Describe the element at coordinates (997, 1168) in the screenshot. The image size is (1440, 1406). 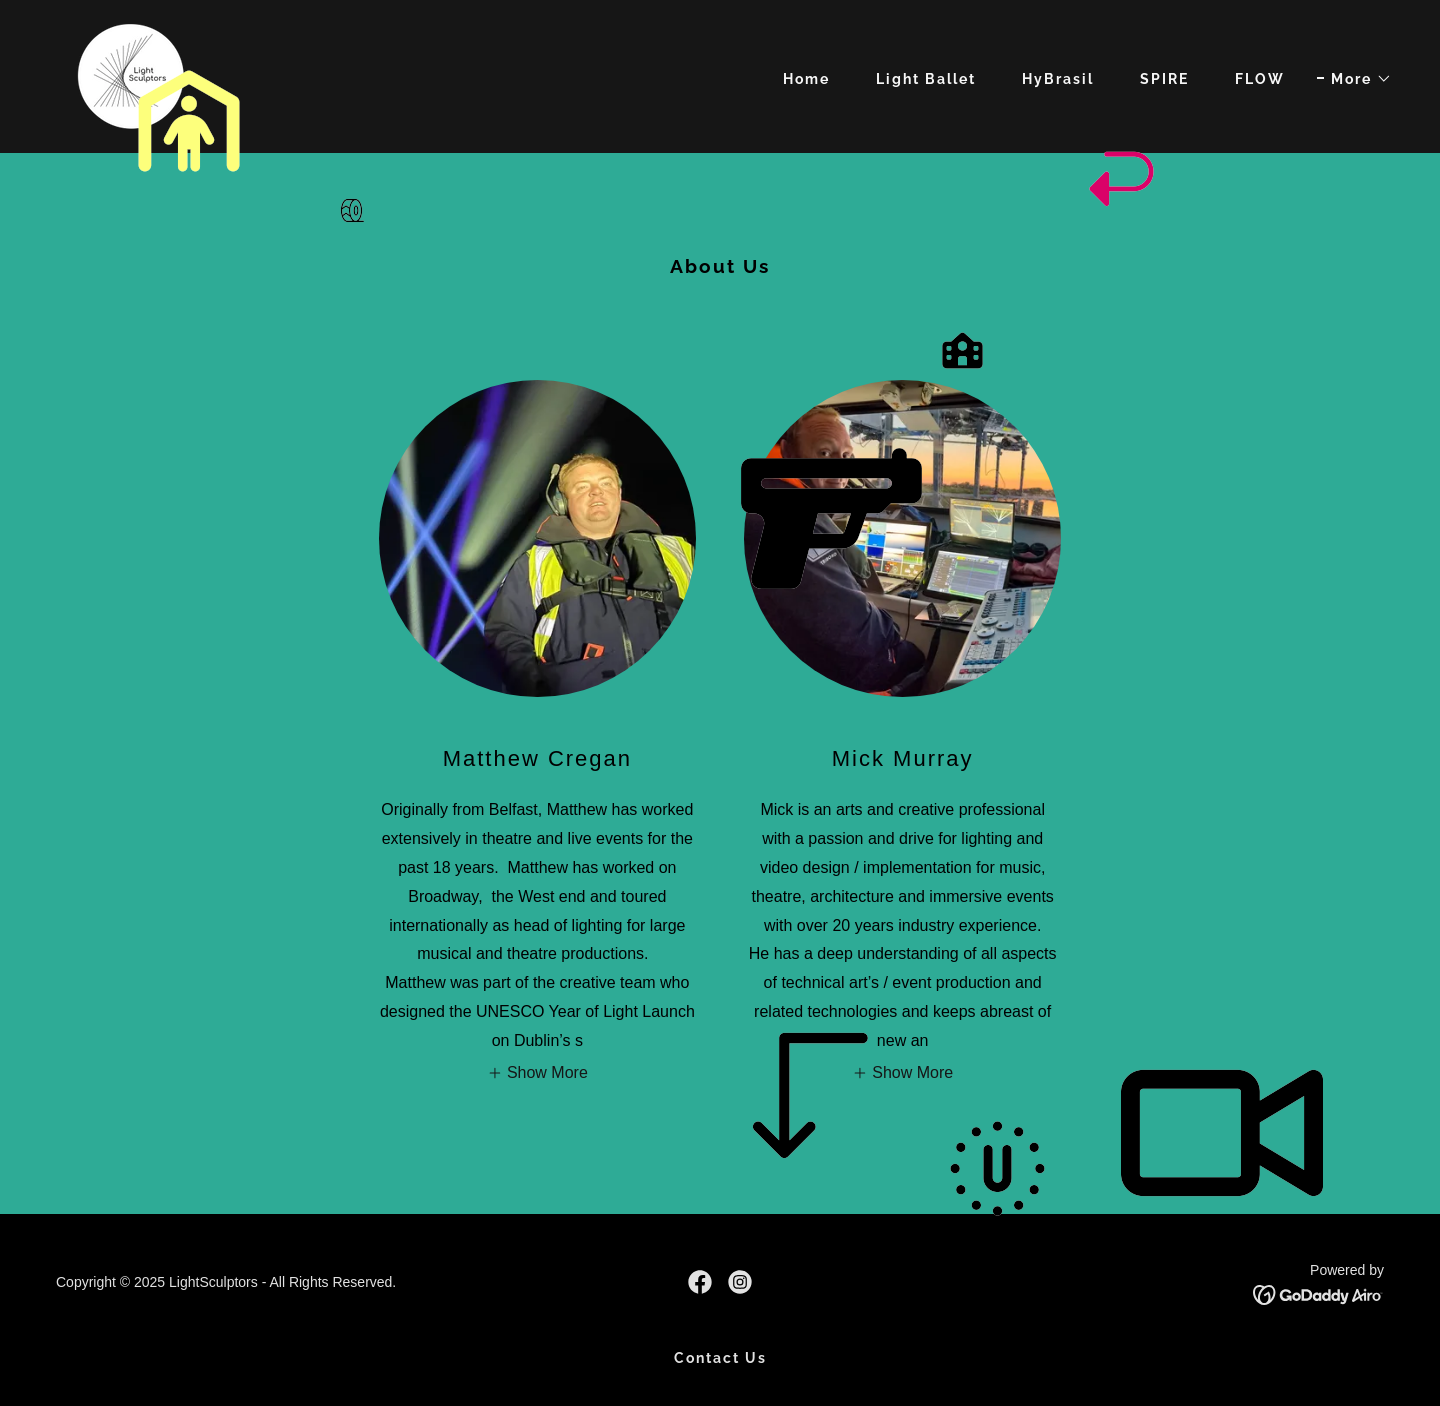
I see `indicates a pending or unverified user account` at that location.